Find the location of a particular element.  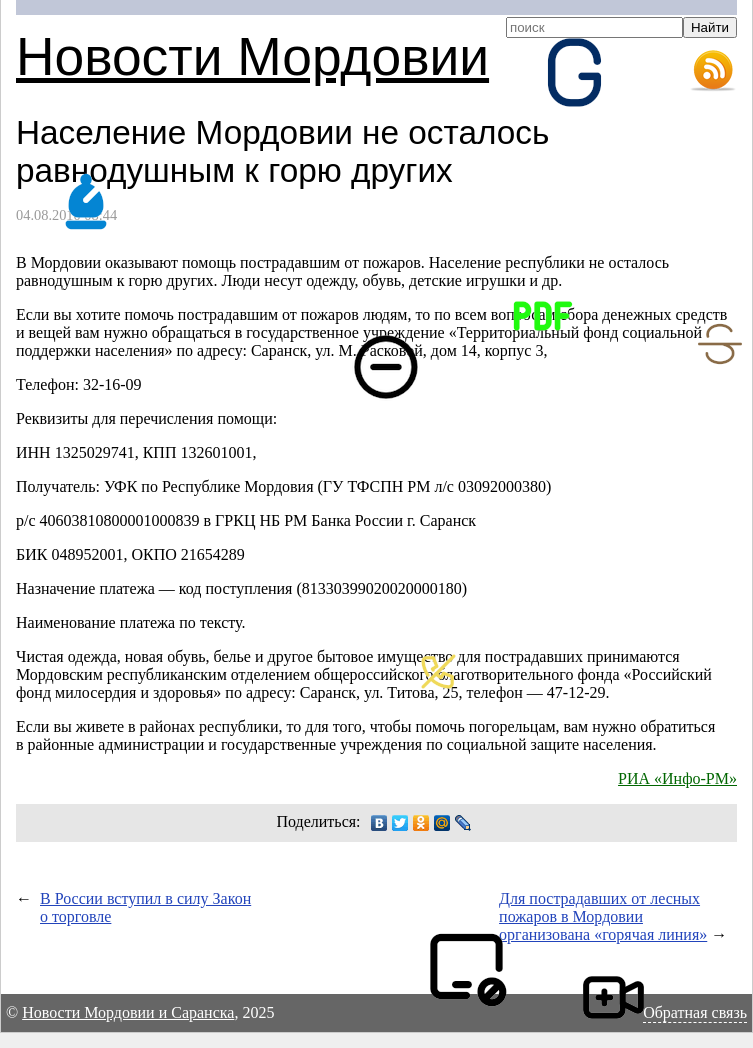

add a new video is located at coordinates (613, 997).